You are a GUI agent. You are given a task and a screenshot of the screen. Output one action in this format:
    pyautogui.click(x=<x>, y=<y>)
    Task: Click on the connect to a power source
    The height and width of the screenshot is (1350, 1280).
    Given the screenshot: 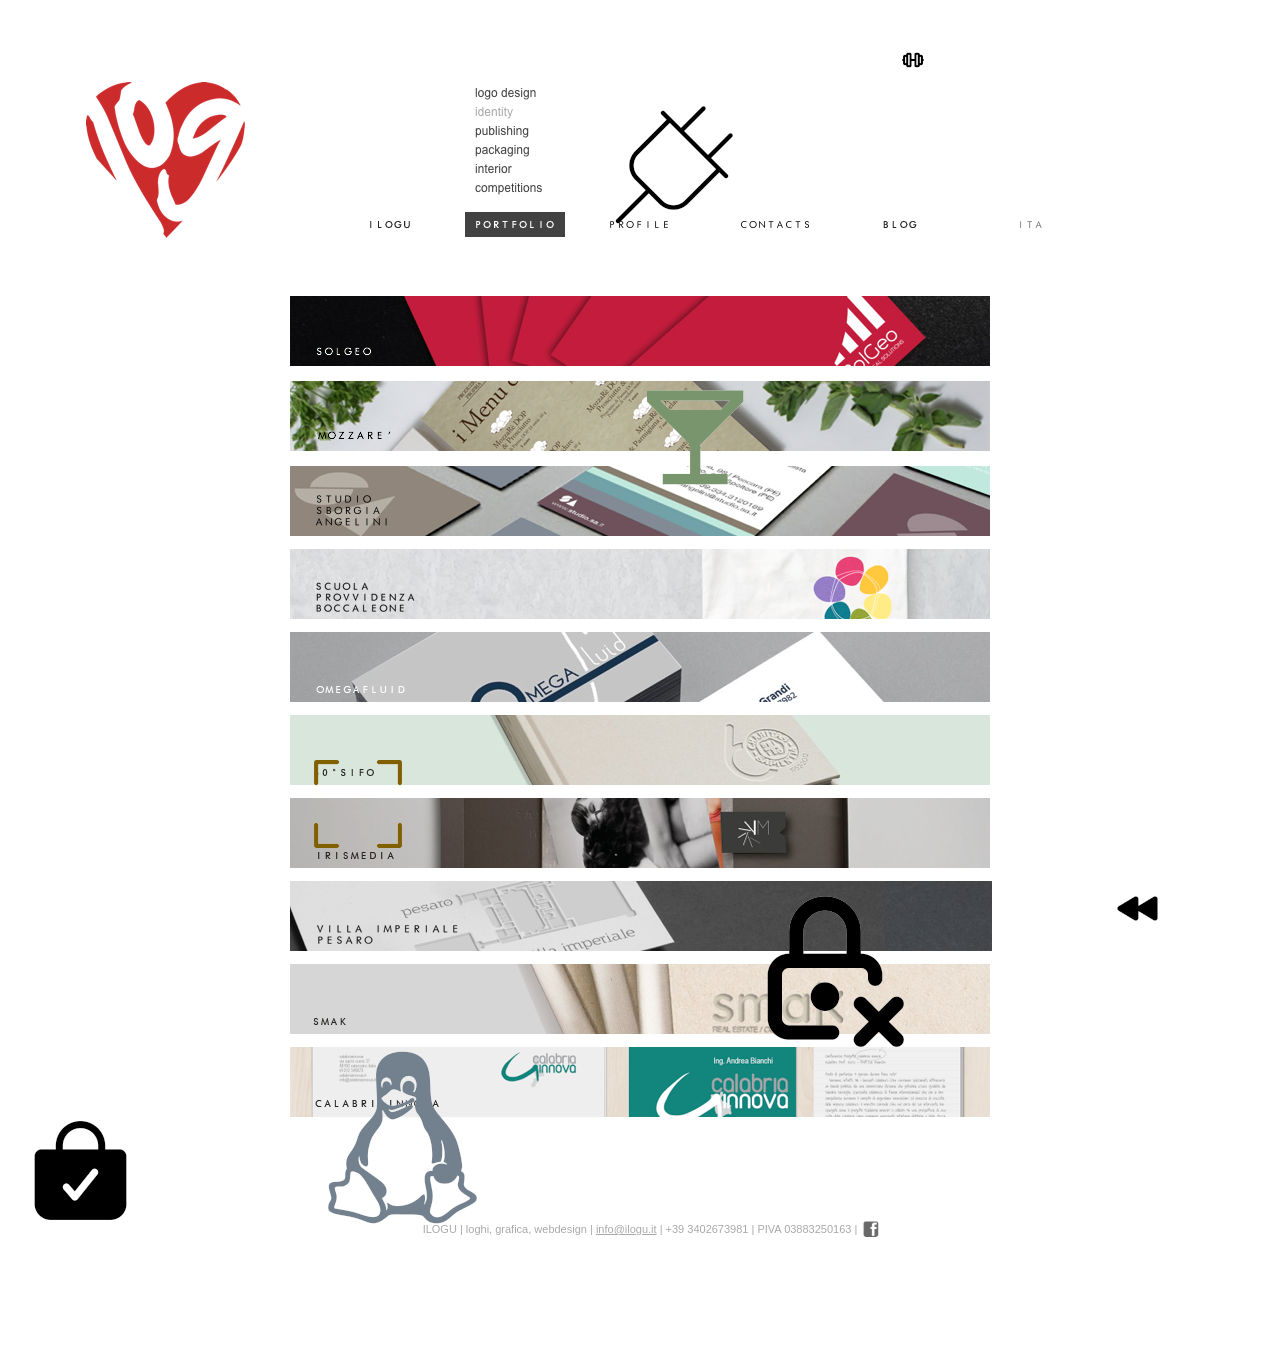 What is the action you would take?
    pyautogui.click(x=672, y=167)
    